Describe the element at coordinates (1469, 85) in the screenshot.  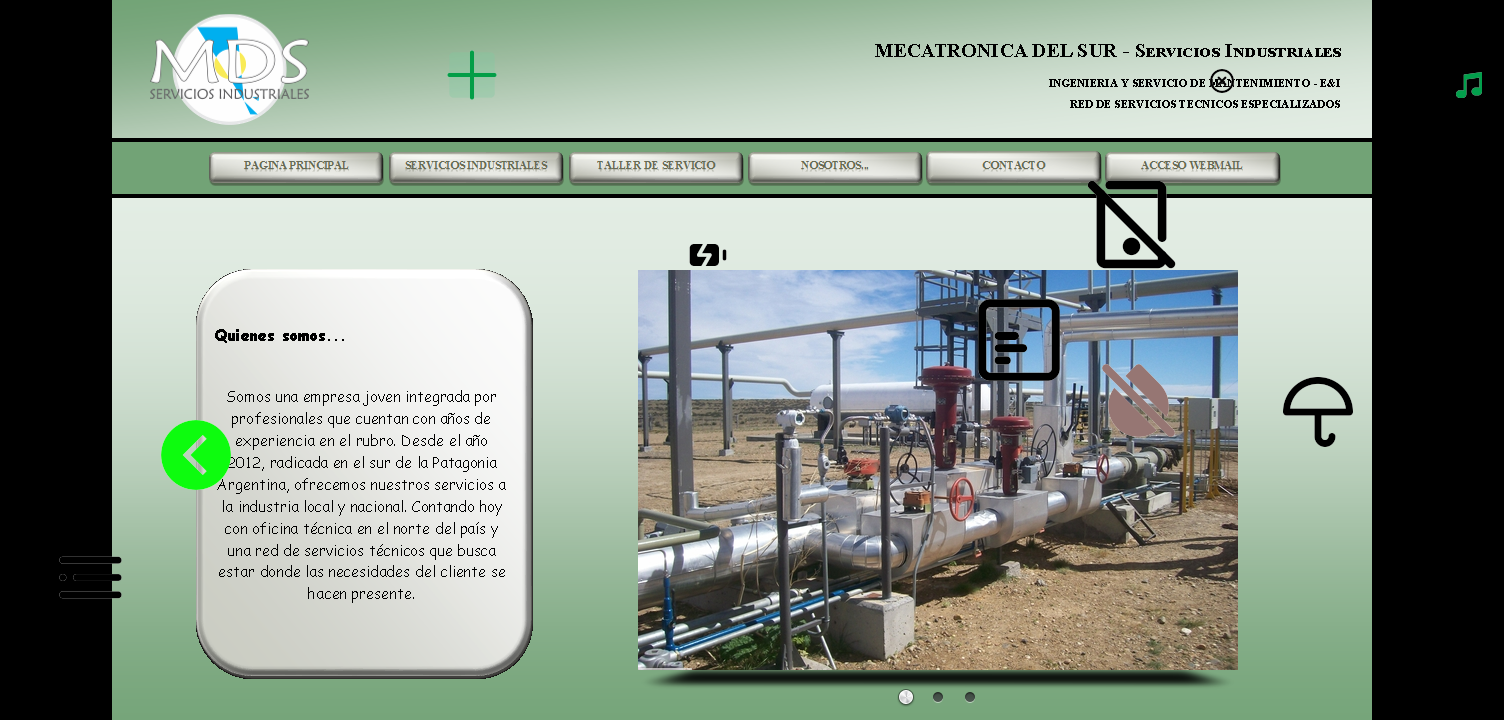
I see `access music library or player` at that location.